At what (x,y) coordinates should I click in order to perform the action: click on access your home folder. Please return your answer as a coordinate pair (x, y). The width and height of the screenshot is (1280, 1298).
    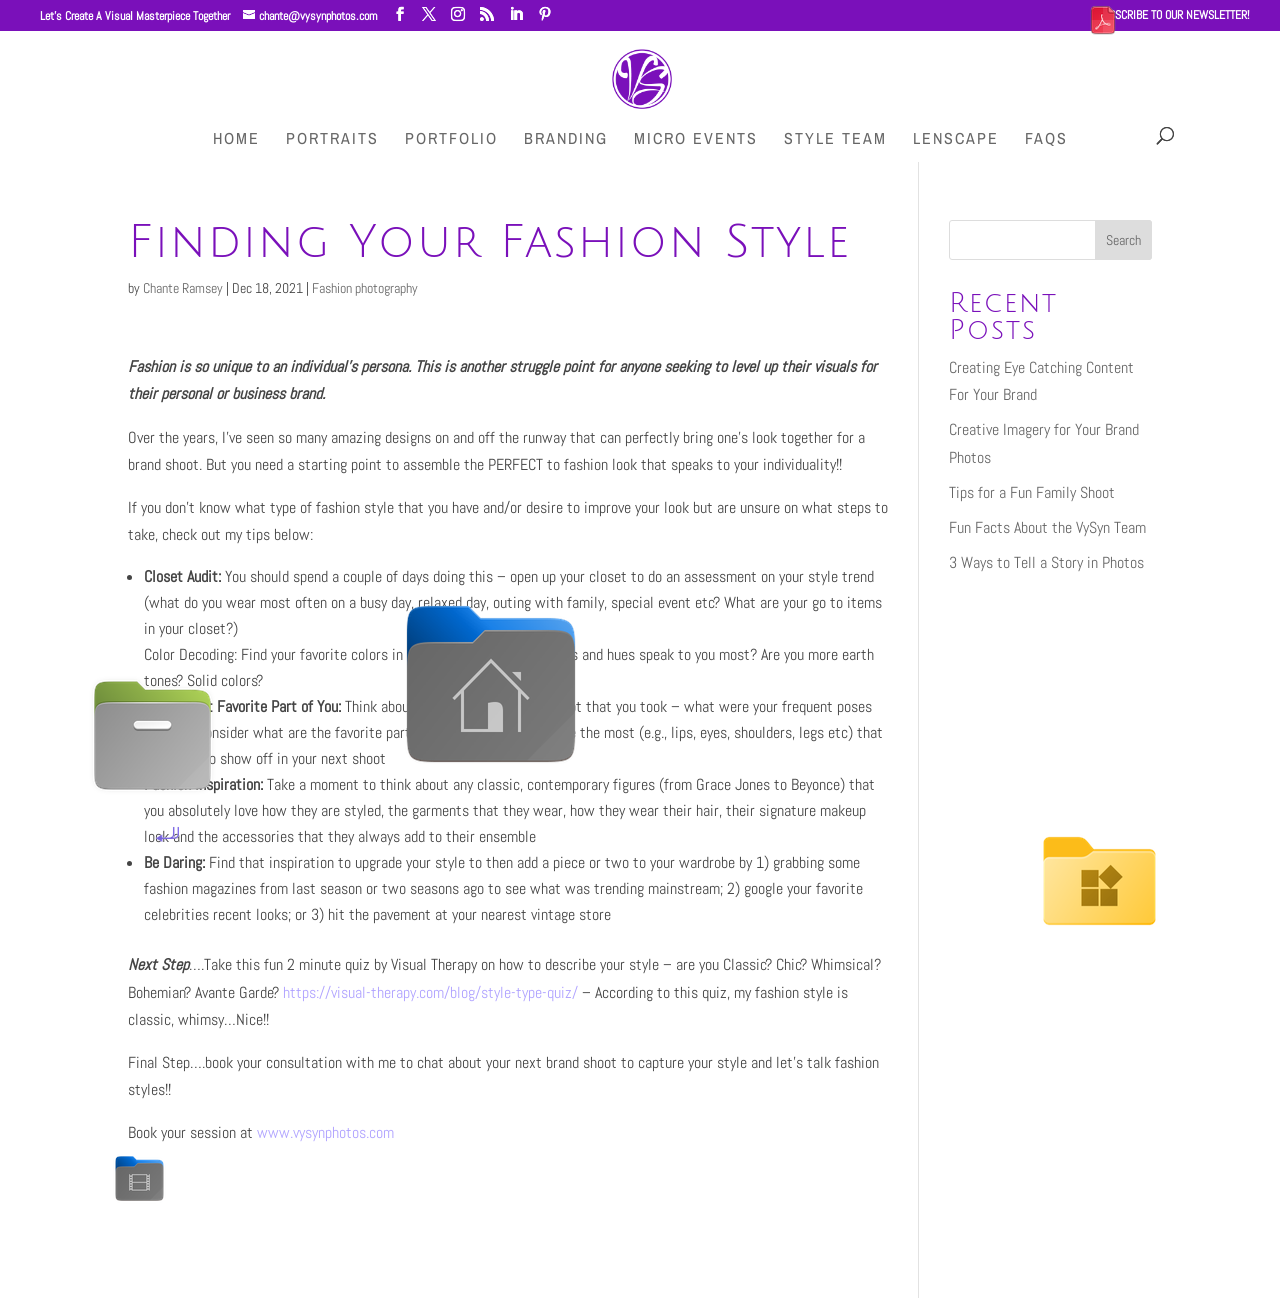
    Looking at the image, I should click on (491, 684).